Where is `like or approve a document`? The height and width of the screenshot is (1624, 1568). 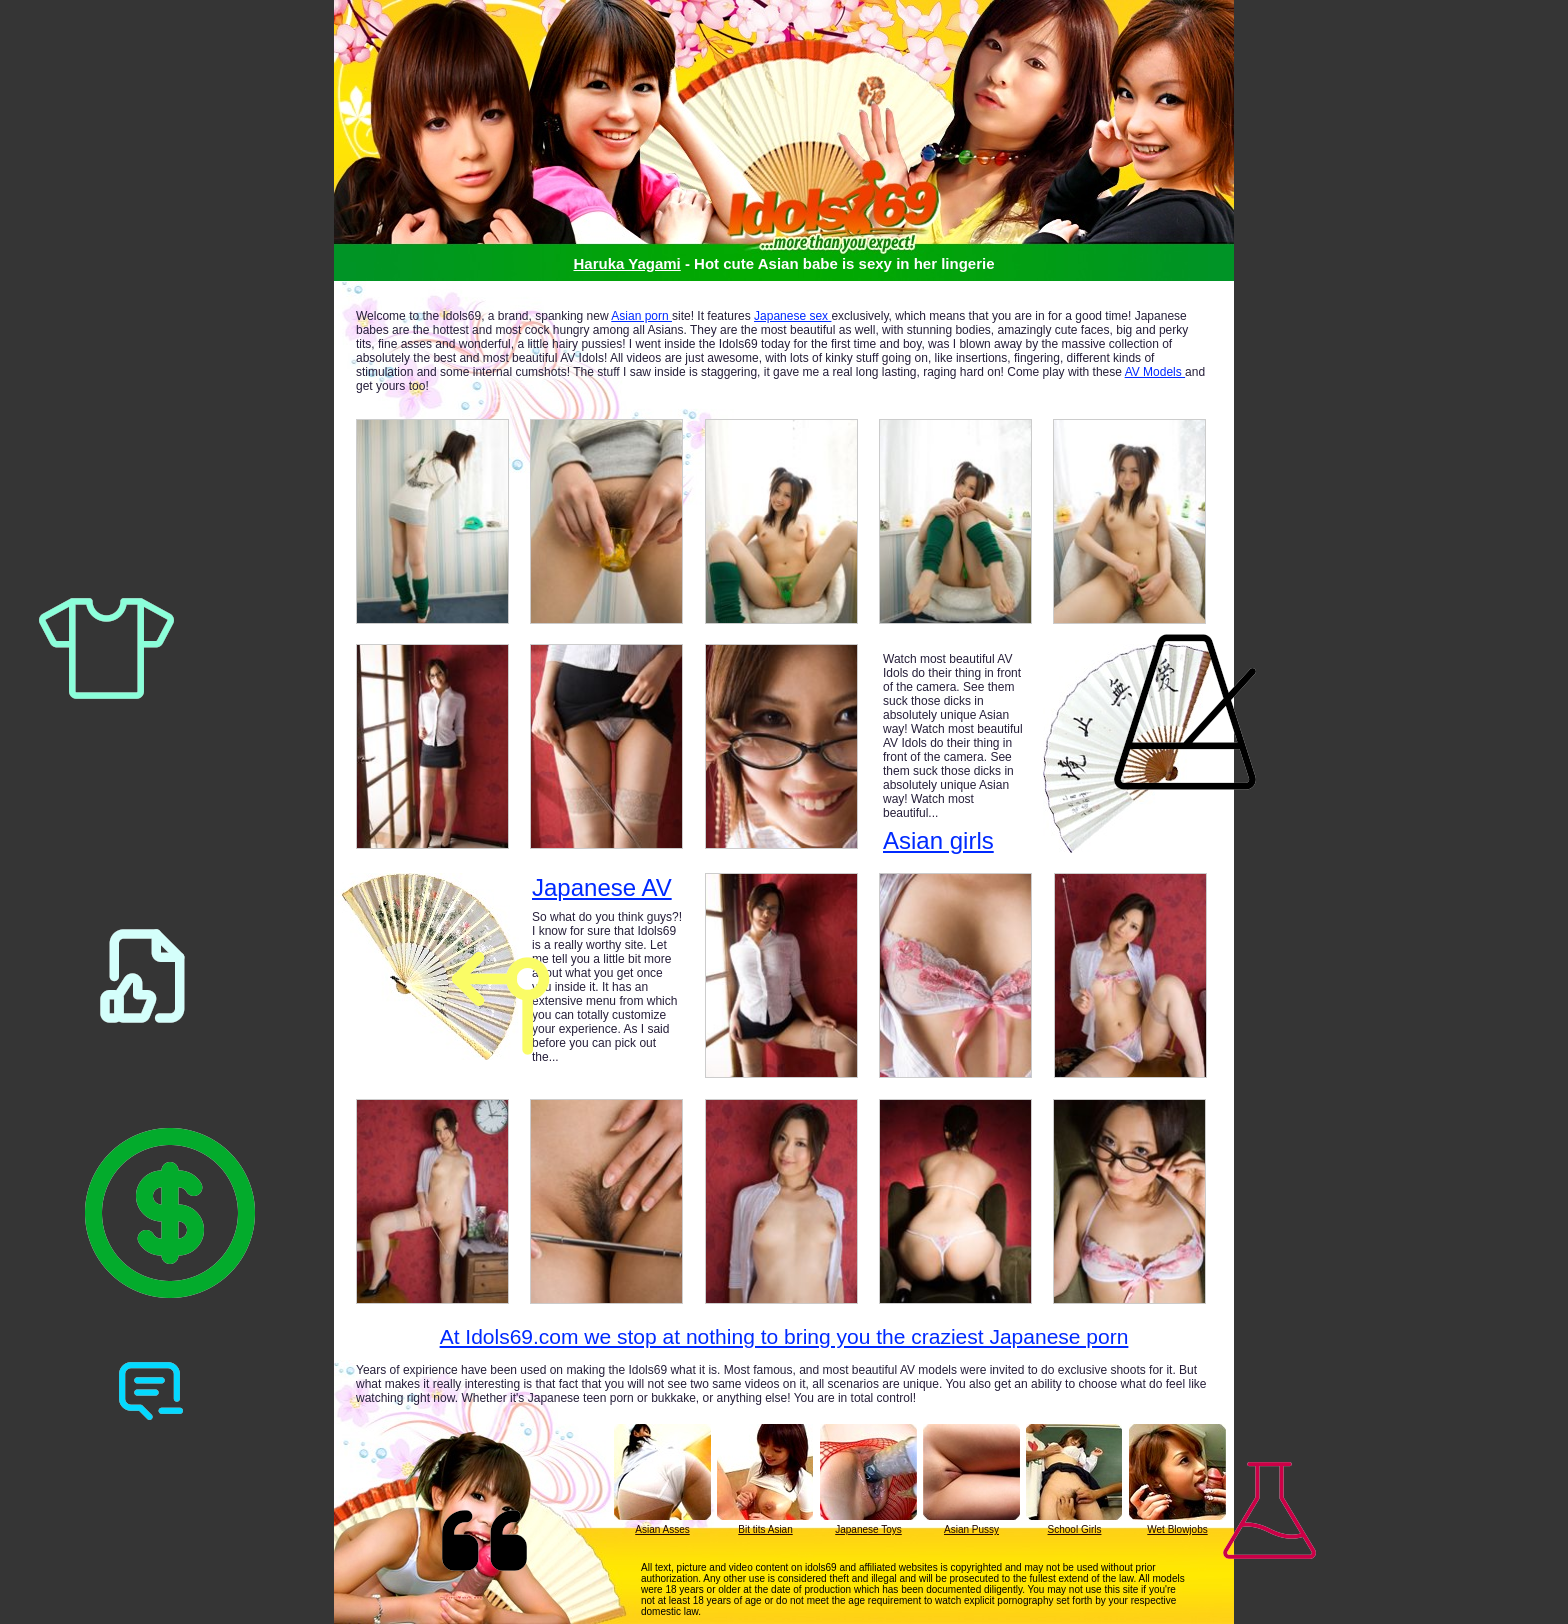
like or approve a document is located at coordinates (147, 976).